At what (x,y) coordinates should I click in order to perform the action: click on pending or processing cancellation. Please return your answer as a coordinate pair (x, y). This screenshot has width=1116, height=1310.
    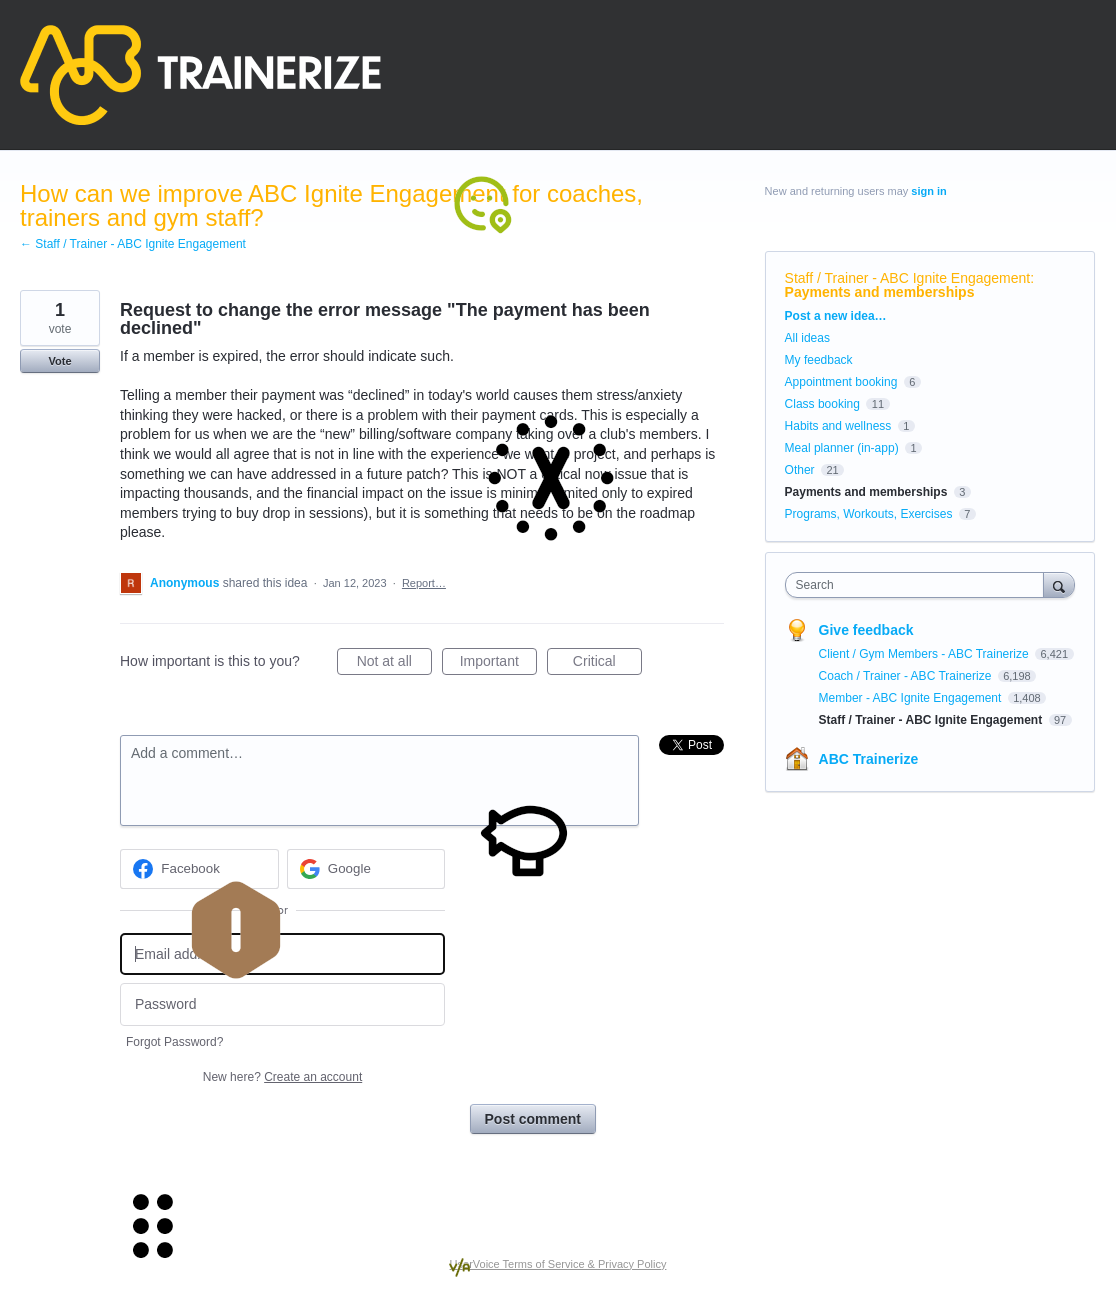
    Looking at the image, I should click on (551, 478).